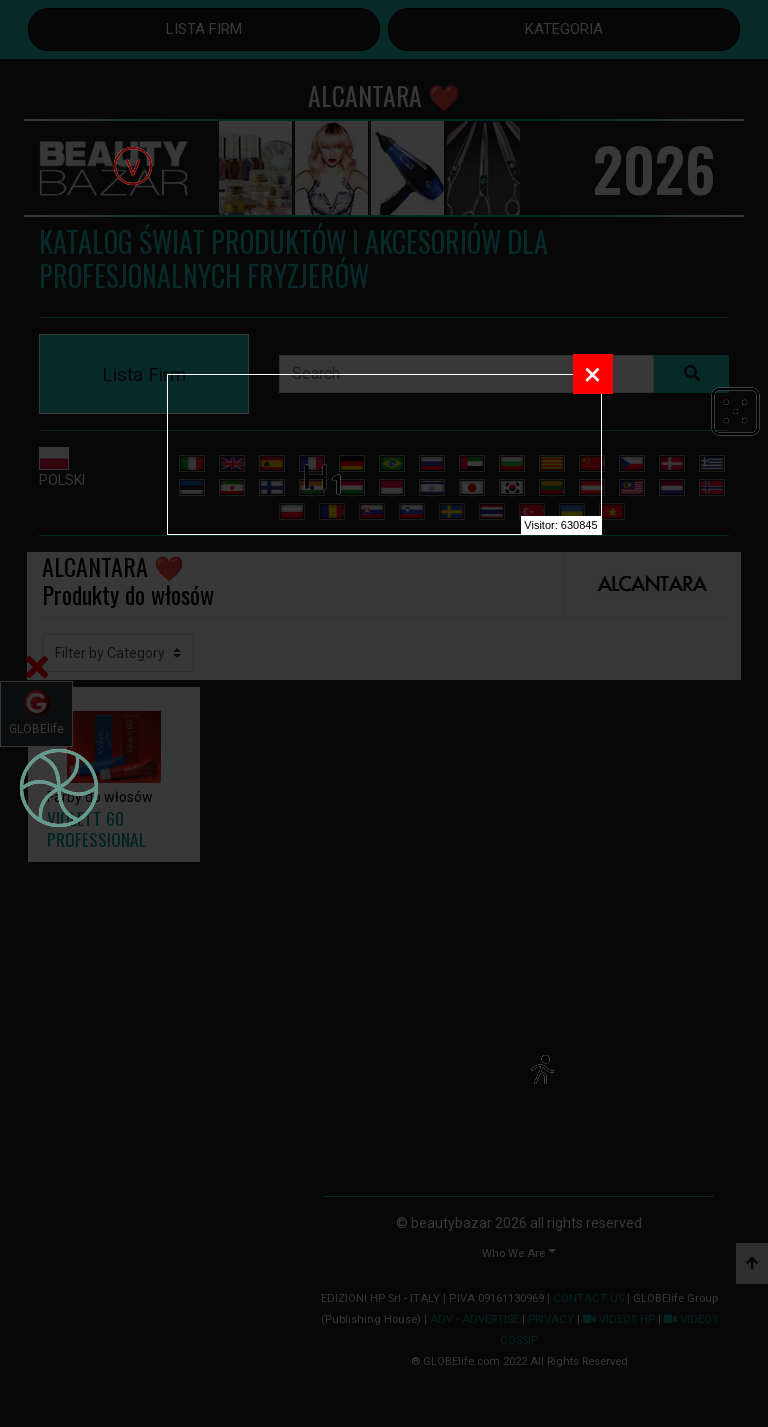  What do you see at coordinates (542, 1069) in the screenshot?
I see `switch to walking directions` at bounding box center [542, 1069].